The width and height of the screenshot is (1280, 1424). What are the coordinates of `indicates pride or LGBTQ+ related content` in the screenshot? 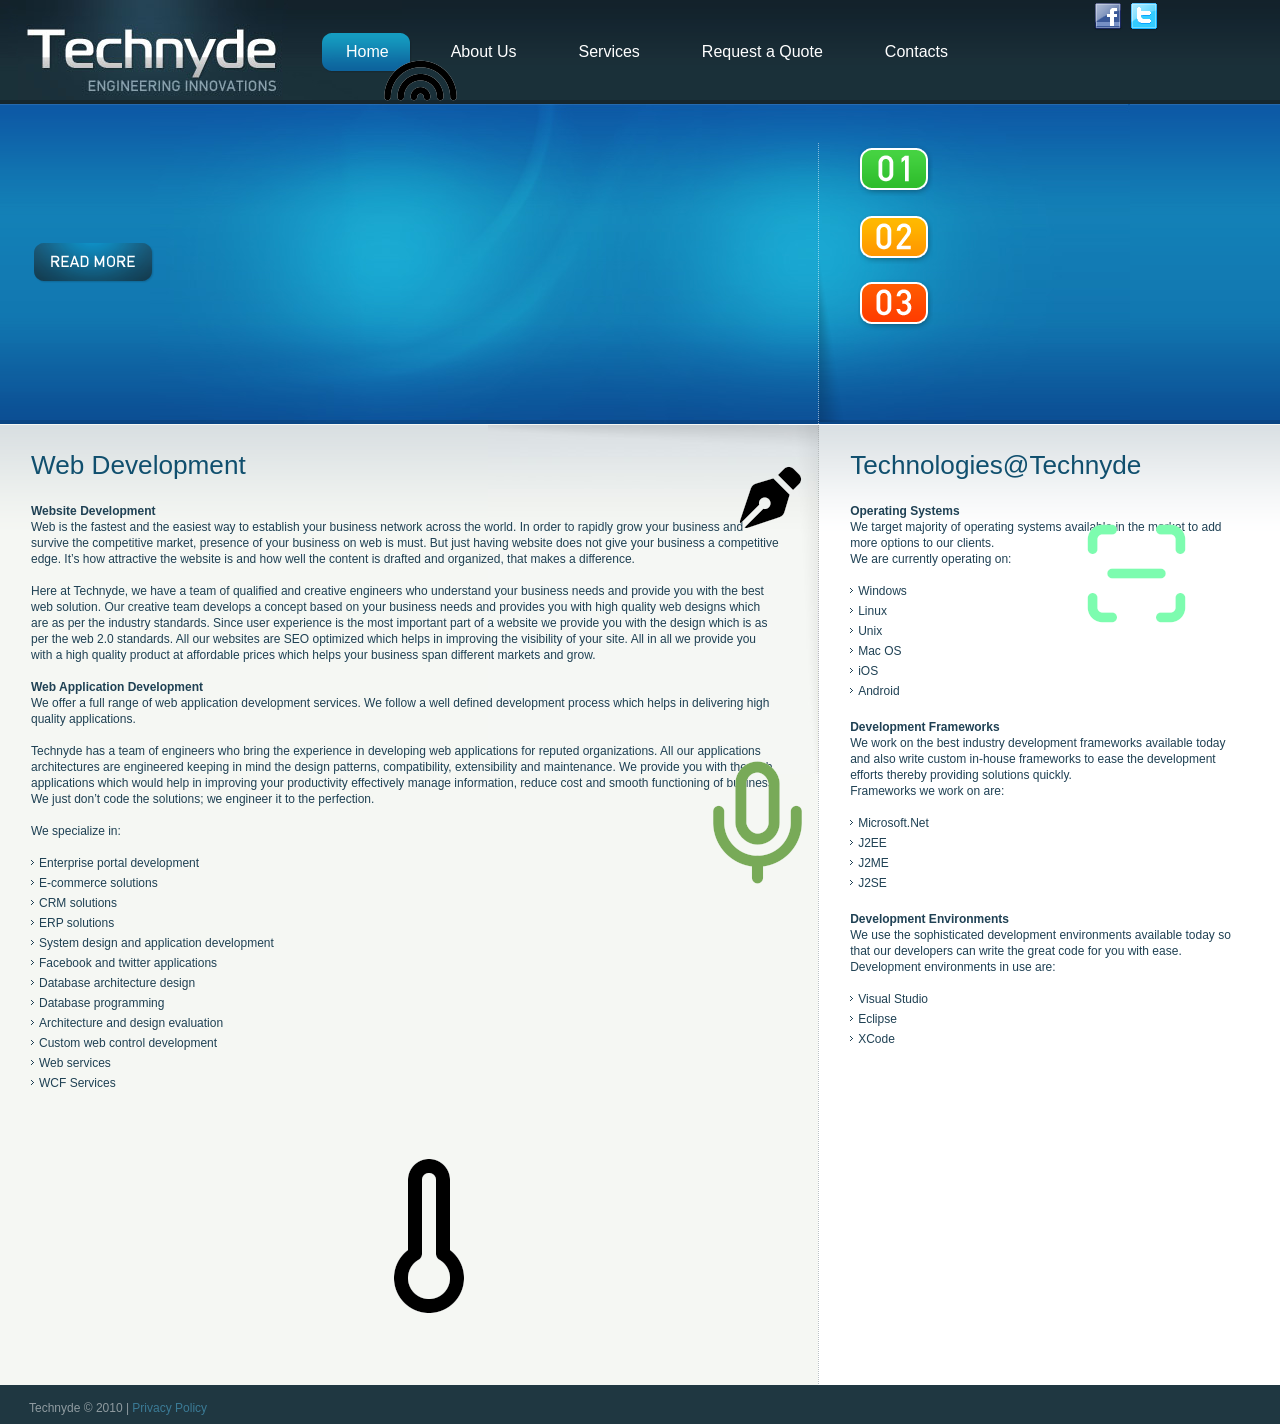 It's located at (420, 80).